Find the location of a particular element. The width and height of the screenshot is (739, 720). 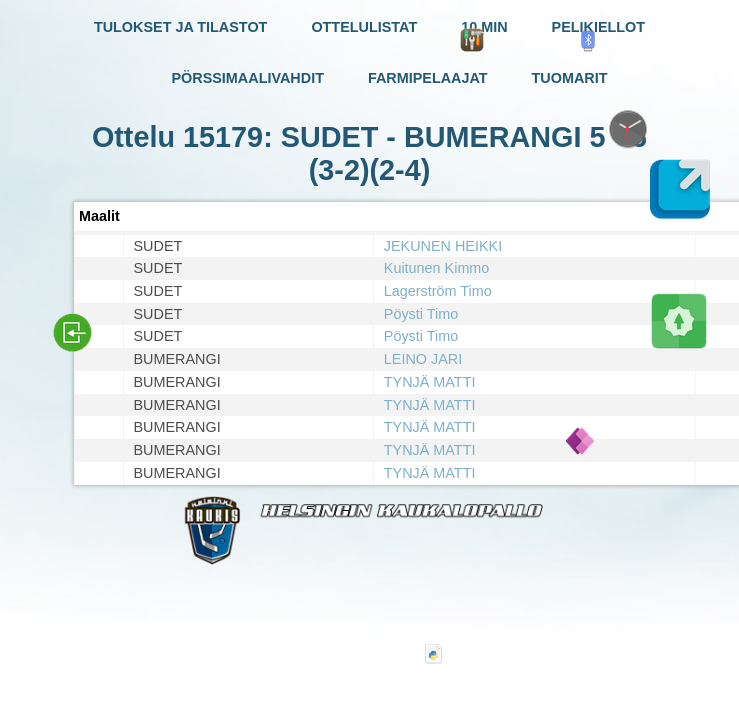

open Microsoft Power Apps is located at coordinates (580, 441).